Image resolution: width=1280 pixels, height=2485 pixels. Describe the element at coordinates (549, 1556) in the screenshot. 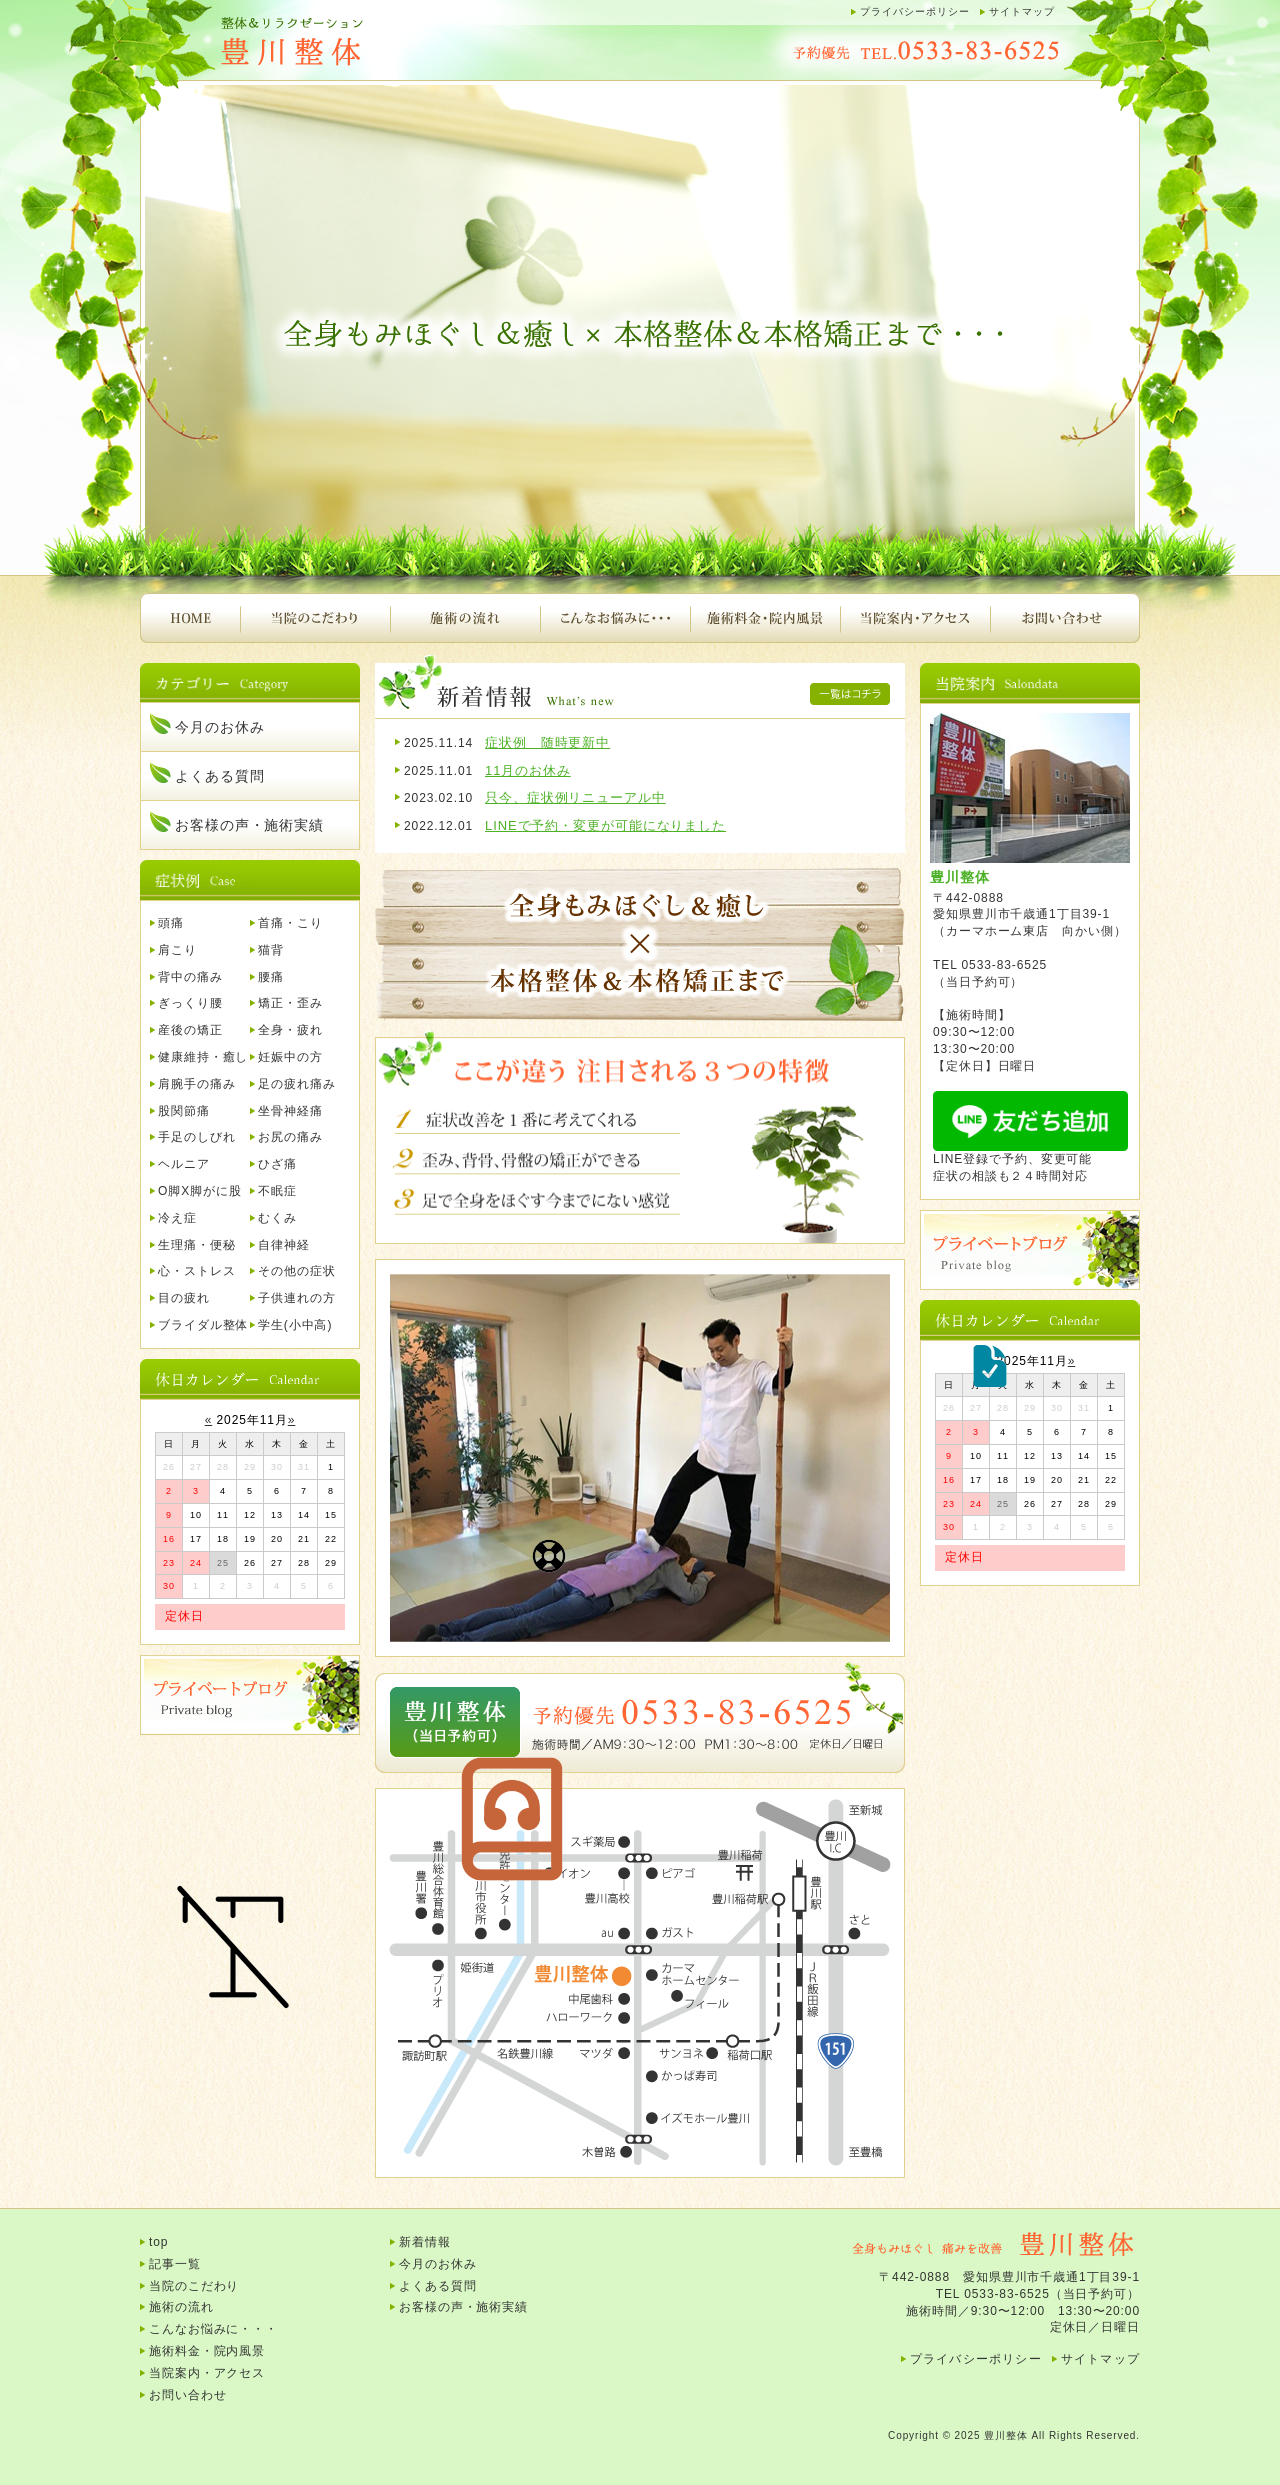

I see `access help or support center` at that location.